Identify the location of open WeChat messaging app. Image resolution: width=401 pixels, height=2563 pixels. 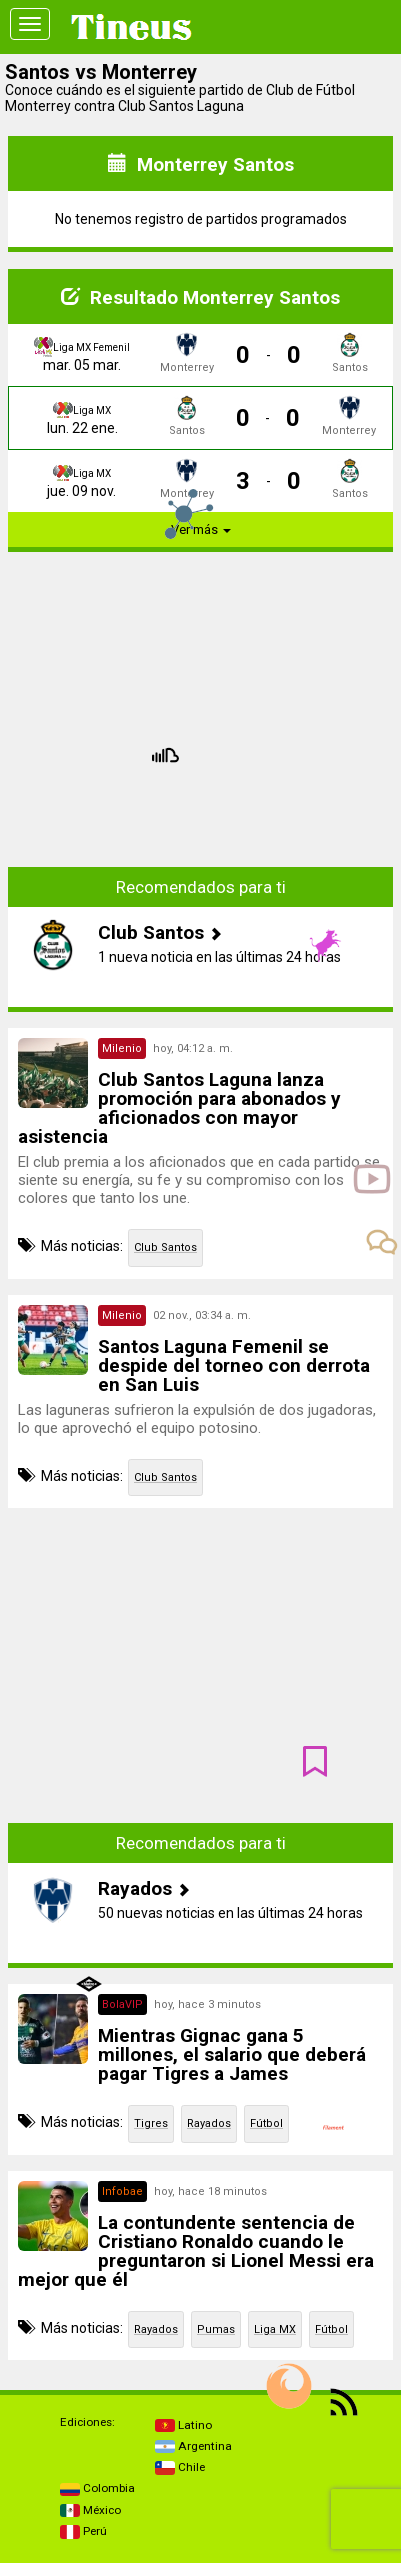
(382, 1242).